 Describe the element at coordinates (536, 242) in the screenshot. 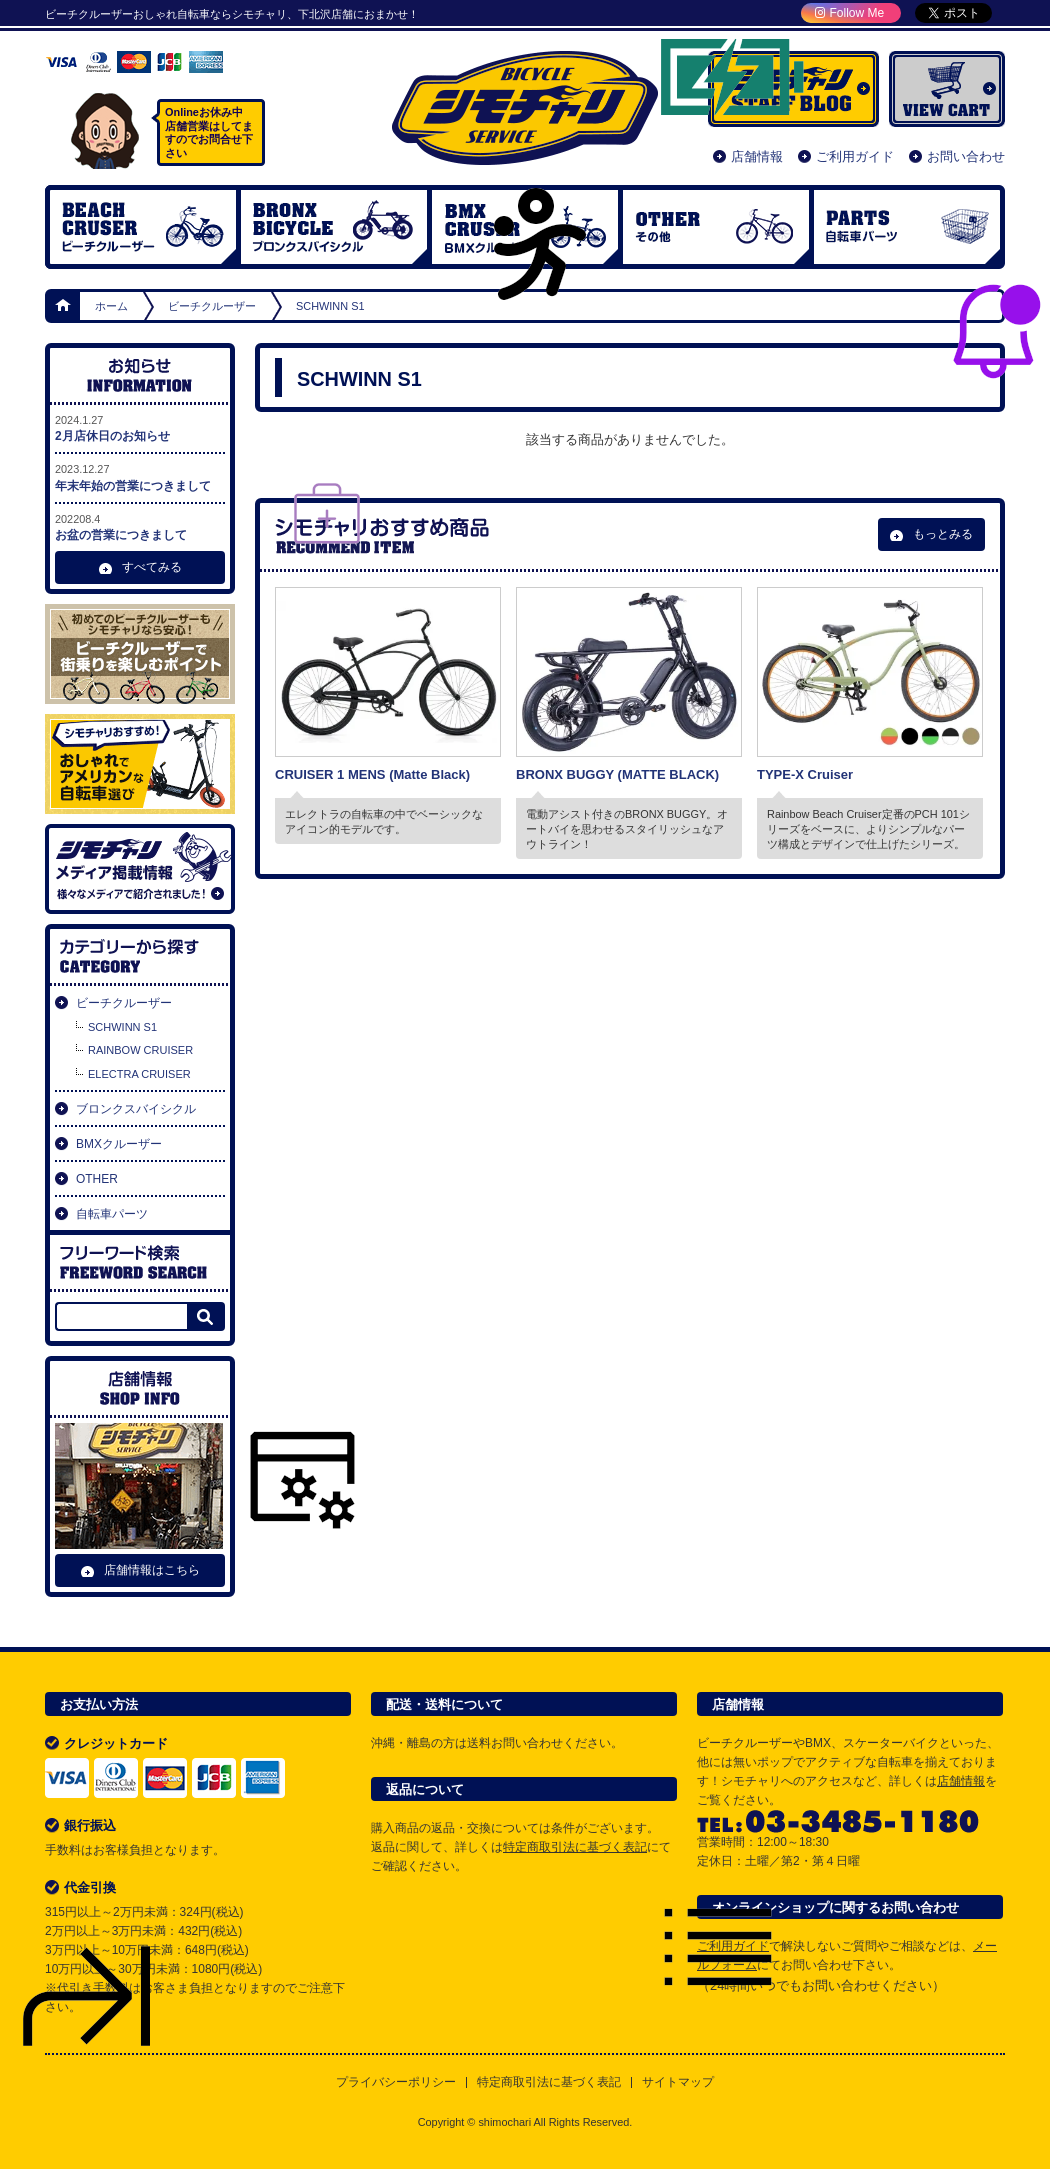

I see `access throwing or toss-related sports activities` at that location.